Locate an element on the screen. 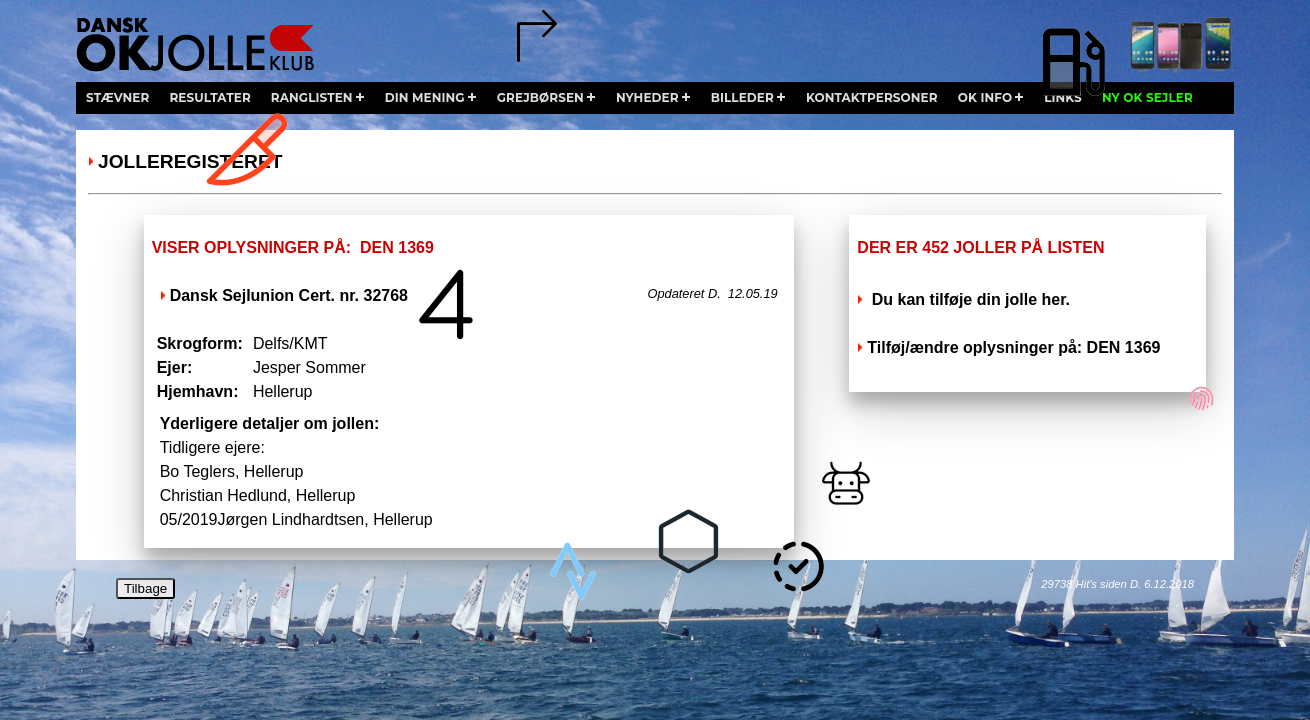 This screenshot has height=720, width=1310. kitchen or cooking tools category is located at coordinates (247, 151).